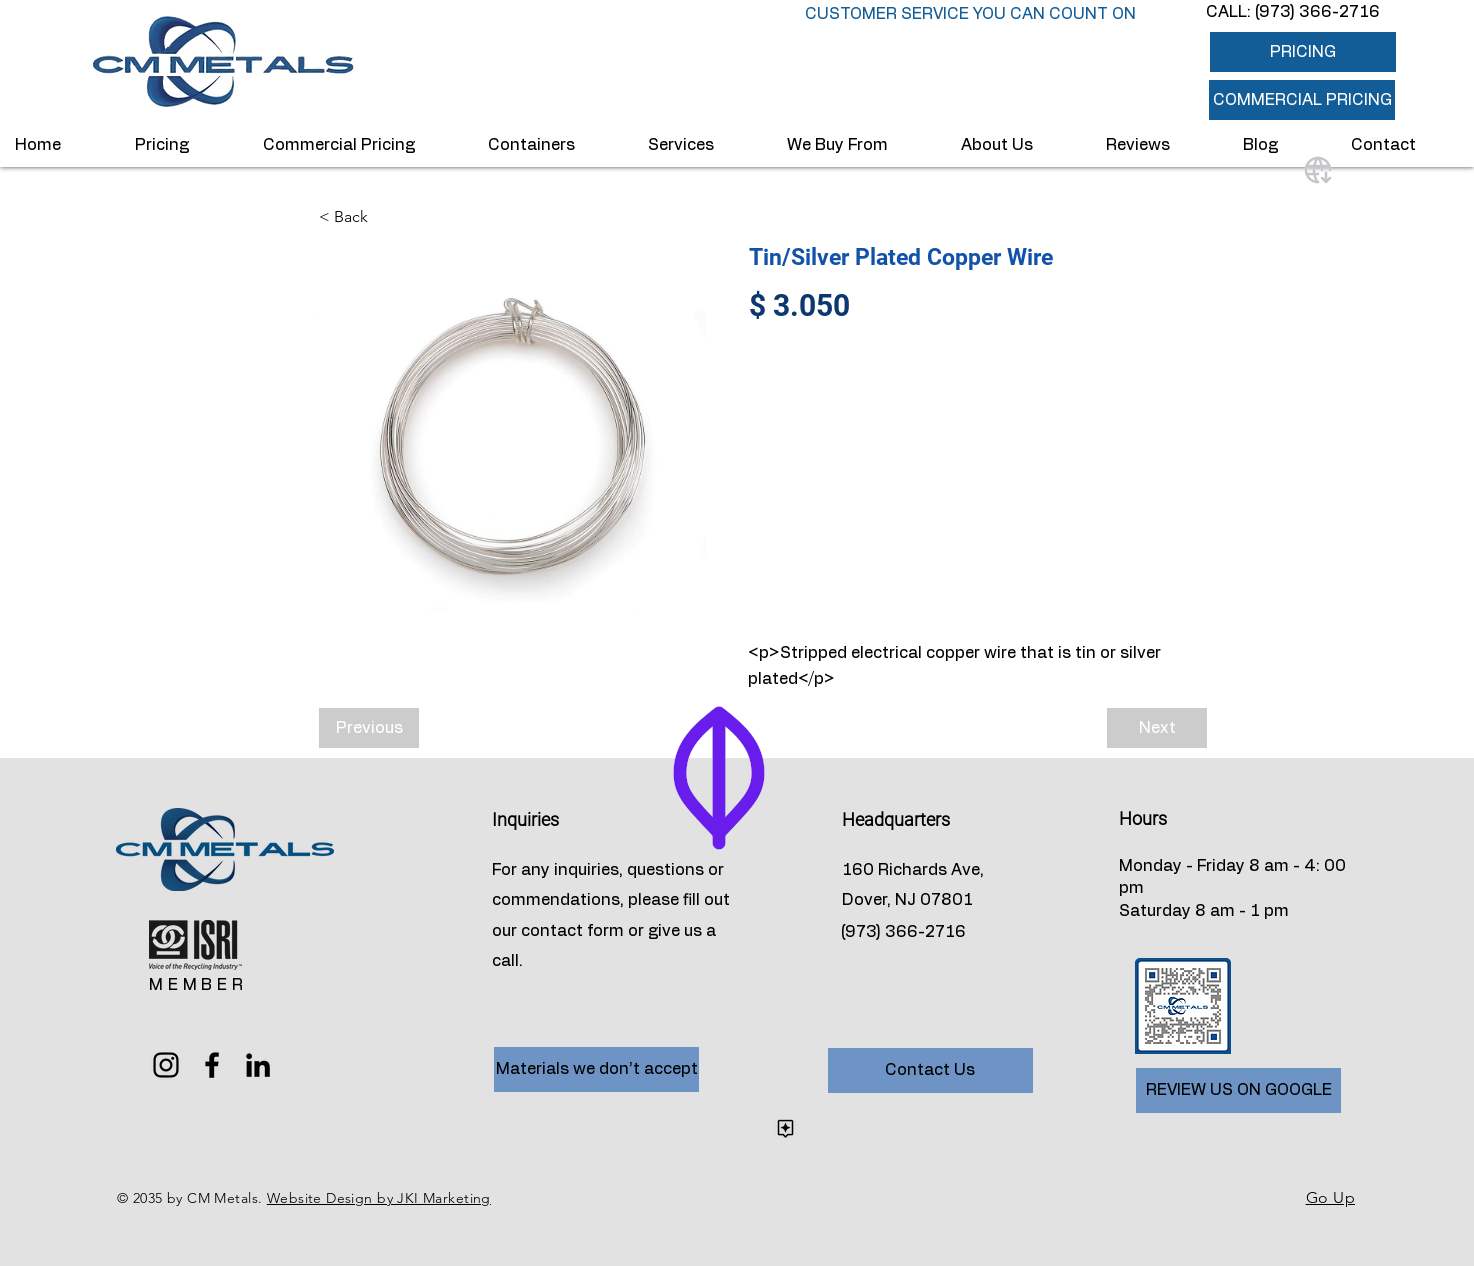  What do you see at coordinates (719, 778) in the screenshot?
I see `MongoDB database service logo` at bounding box center [719, 778].